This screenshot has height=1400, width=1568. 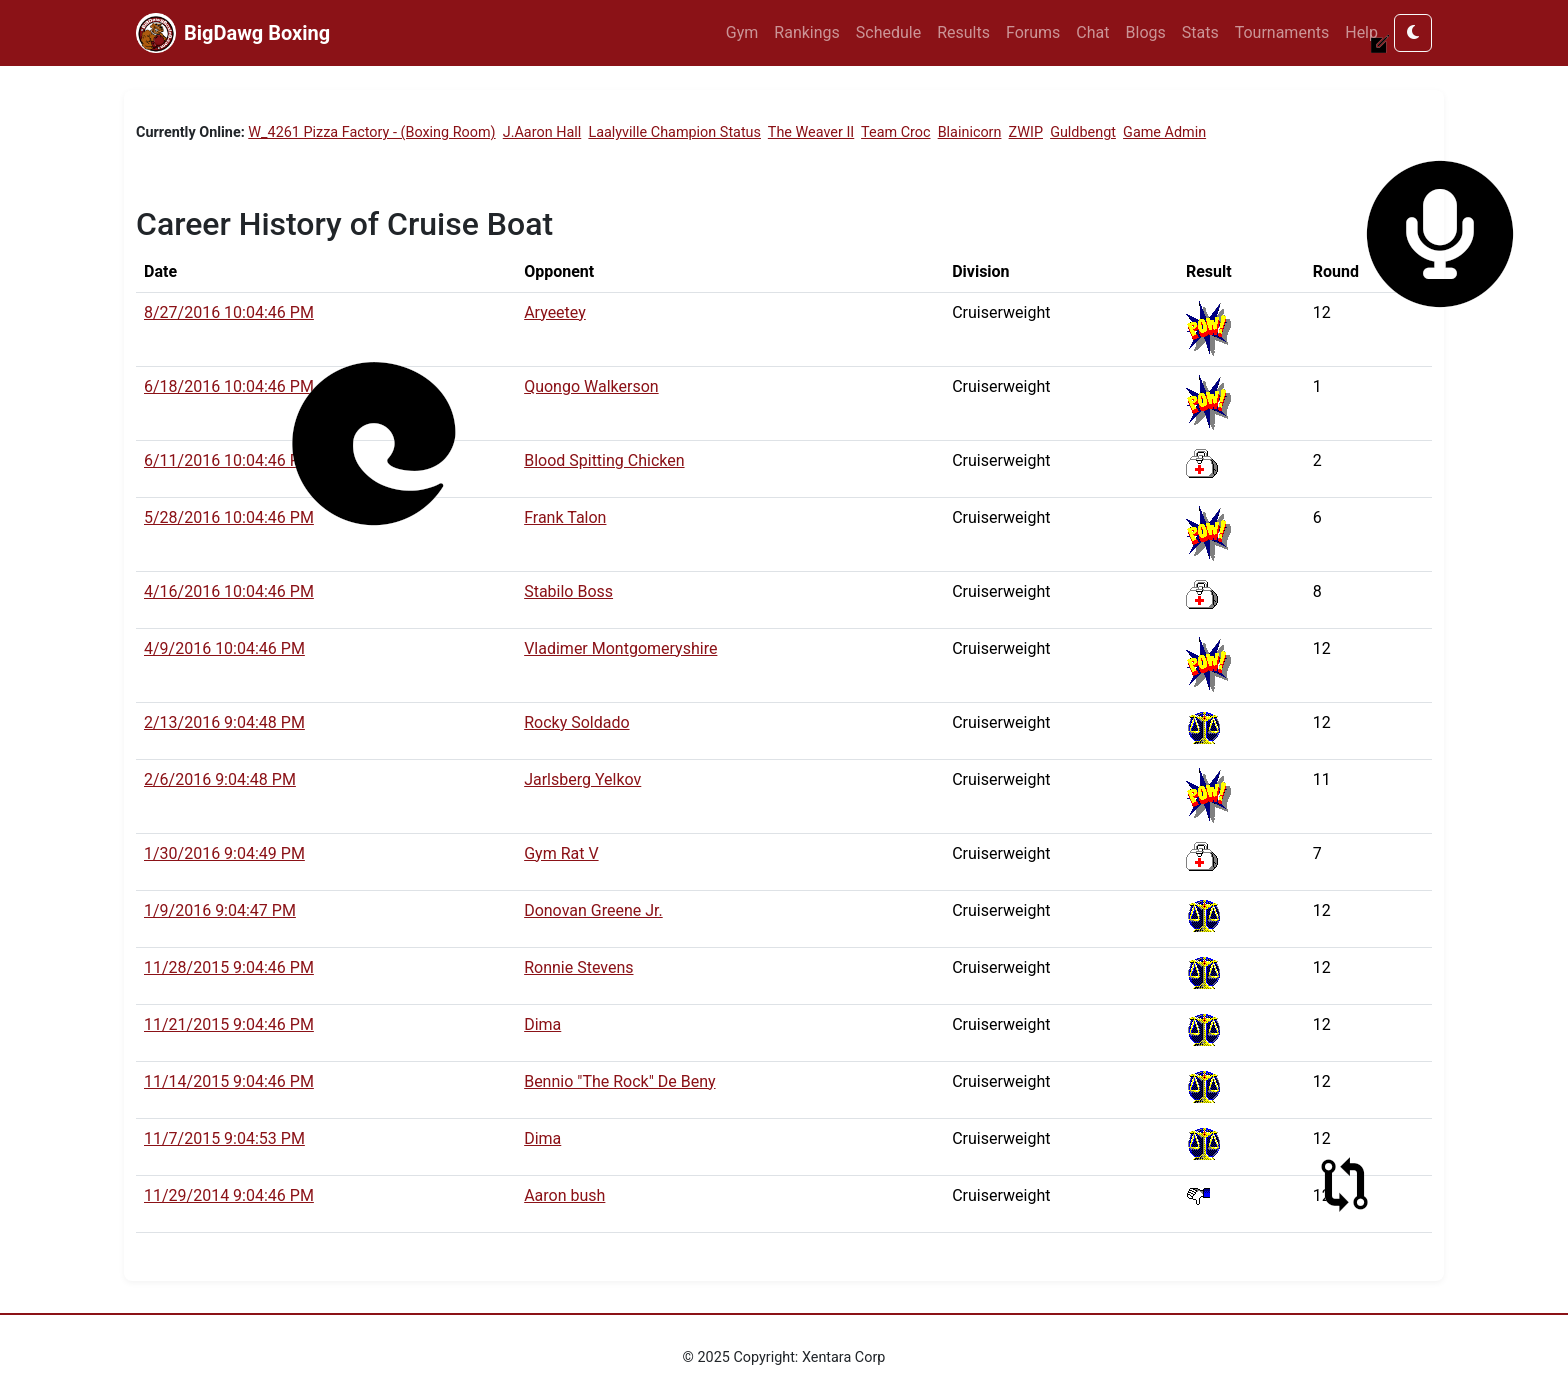 What do you see at coordinates (1440, 234) in the screenshot?
I see `tap to start voice recording` at bounding box center [1440, 234].